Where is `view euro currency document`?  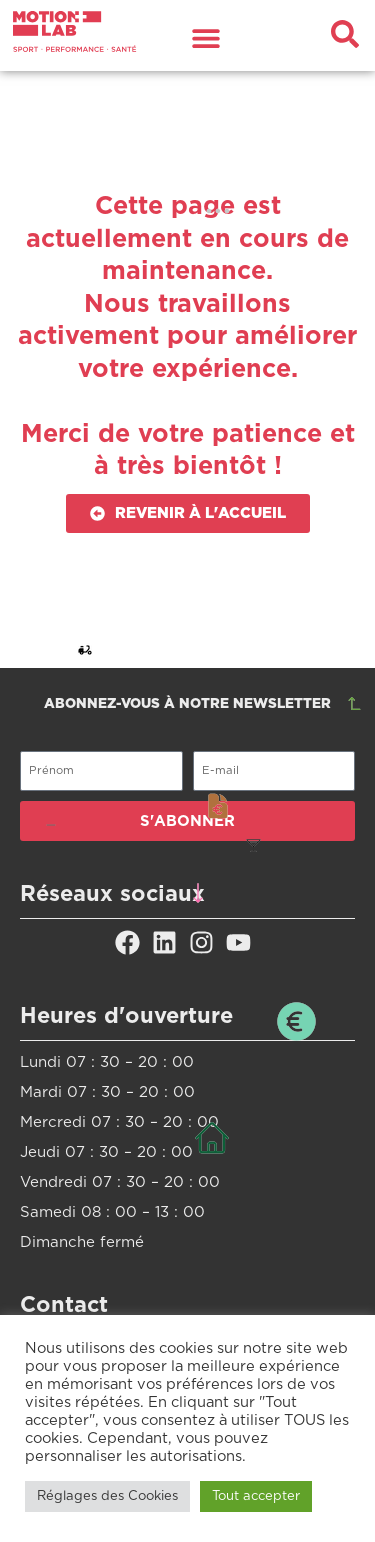
view euro currency document is located at coordinates (218, 806).